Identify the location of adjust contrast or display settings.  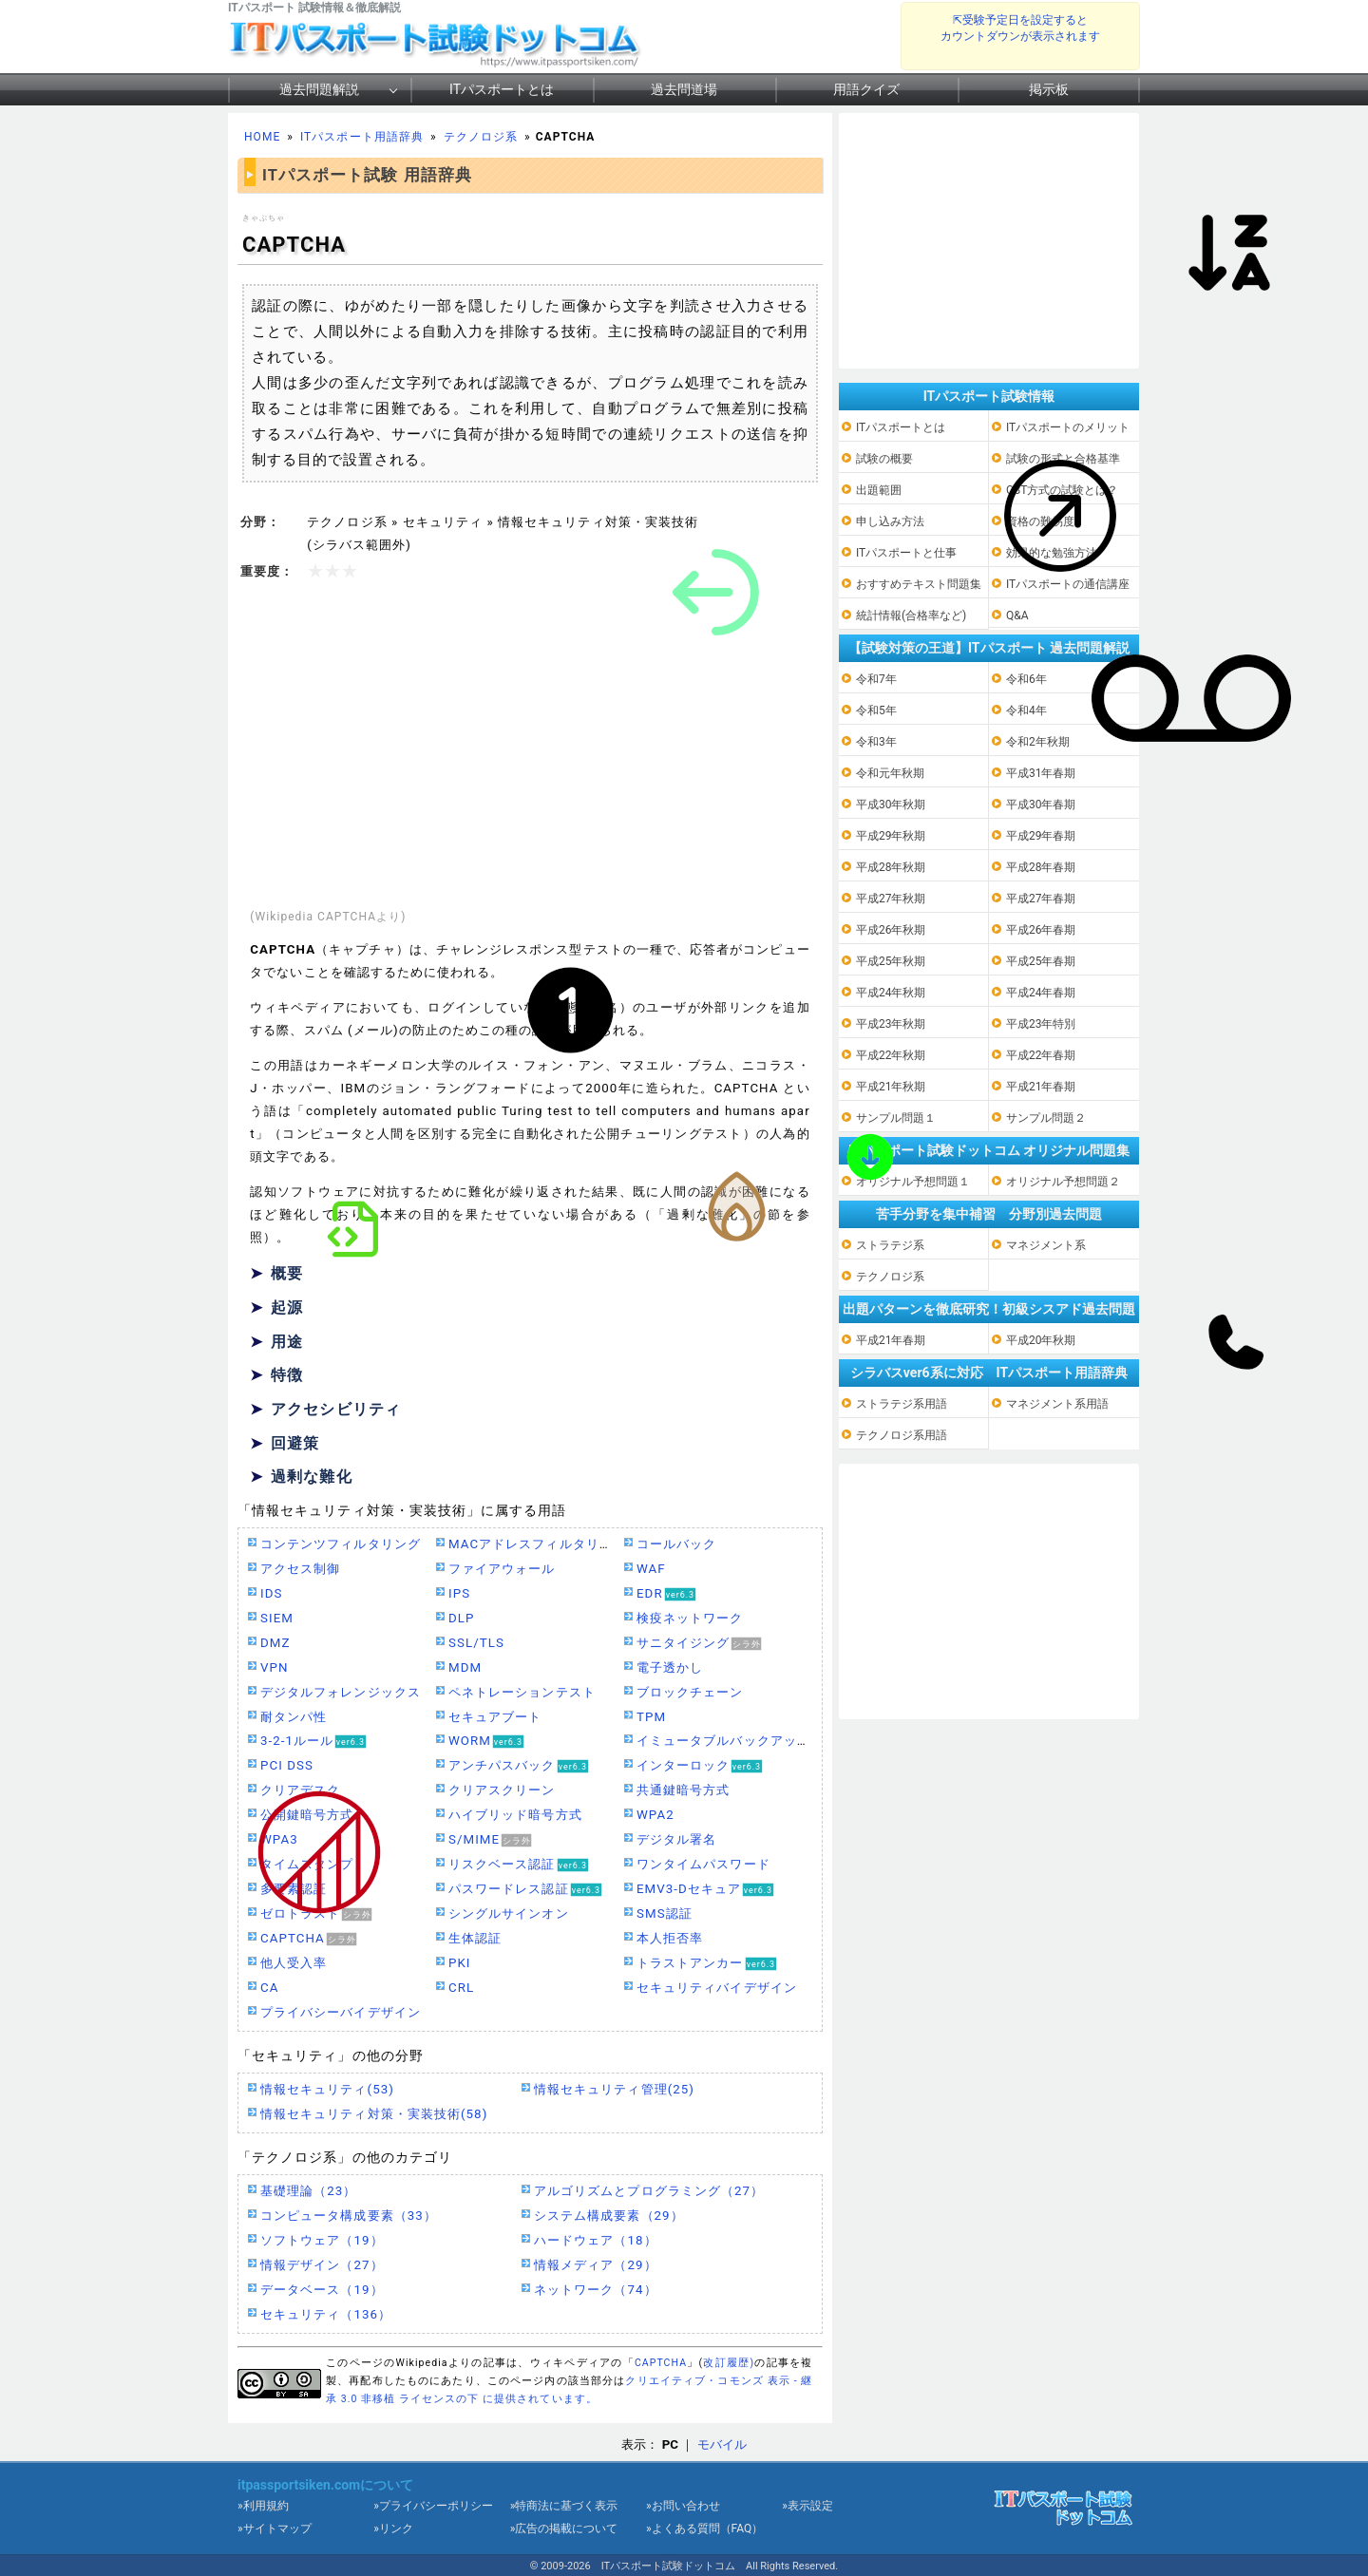
(319, 1852).